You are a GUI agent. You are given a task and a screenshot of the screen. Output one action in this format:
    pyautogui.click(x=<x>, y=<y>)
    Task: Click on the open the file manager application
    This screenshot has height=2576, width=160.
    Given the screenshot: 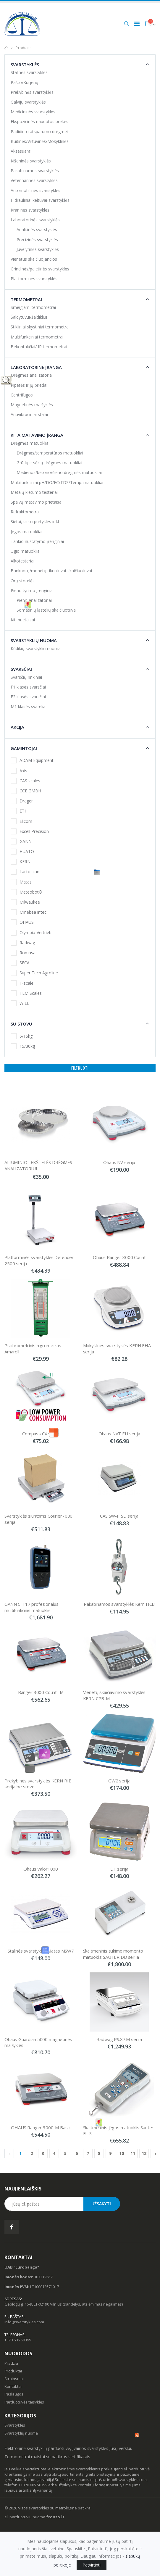 What is the action you would take?
    pyautogui.click(x=97, y=872)
    